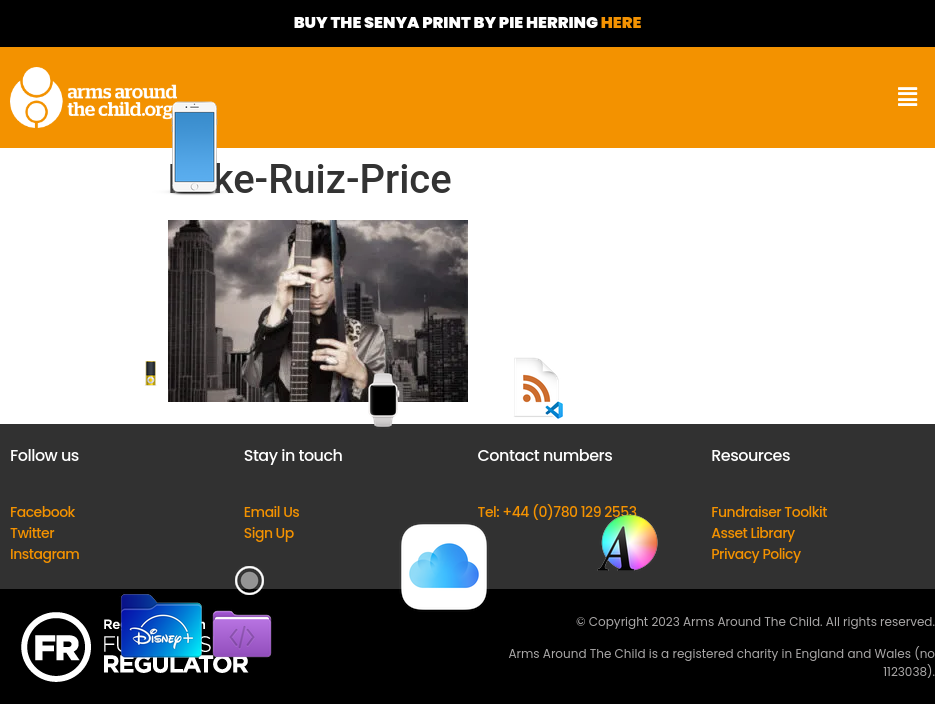 The width and height of the screenshot is (935, 720). What do you see at coordinates (150, 373) in the screenshot?
I see `iPod nano device connected` at bounding box center [150, 373].